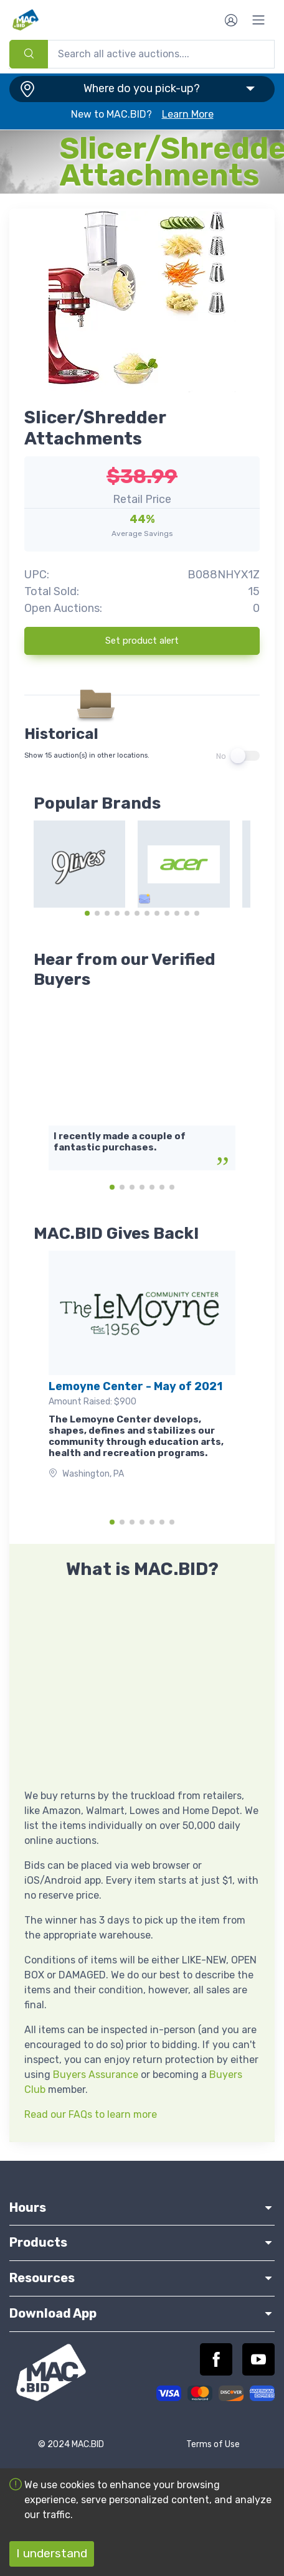 Image resolution: width=284 pixels, height=2576 pixels. I want to click on indicates unread email messages, so click(144, 899).